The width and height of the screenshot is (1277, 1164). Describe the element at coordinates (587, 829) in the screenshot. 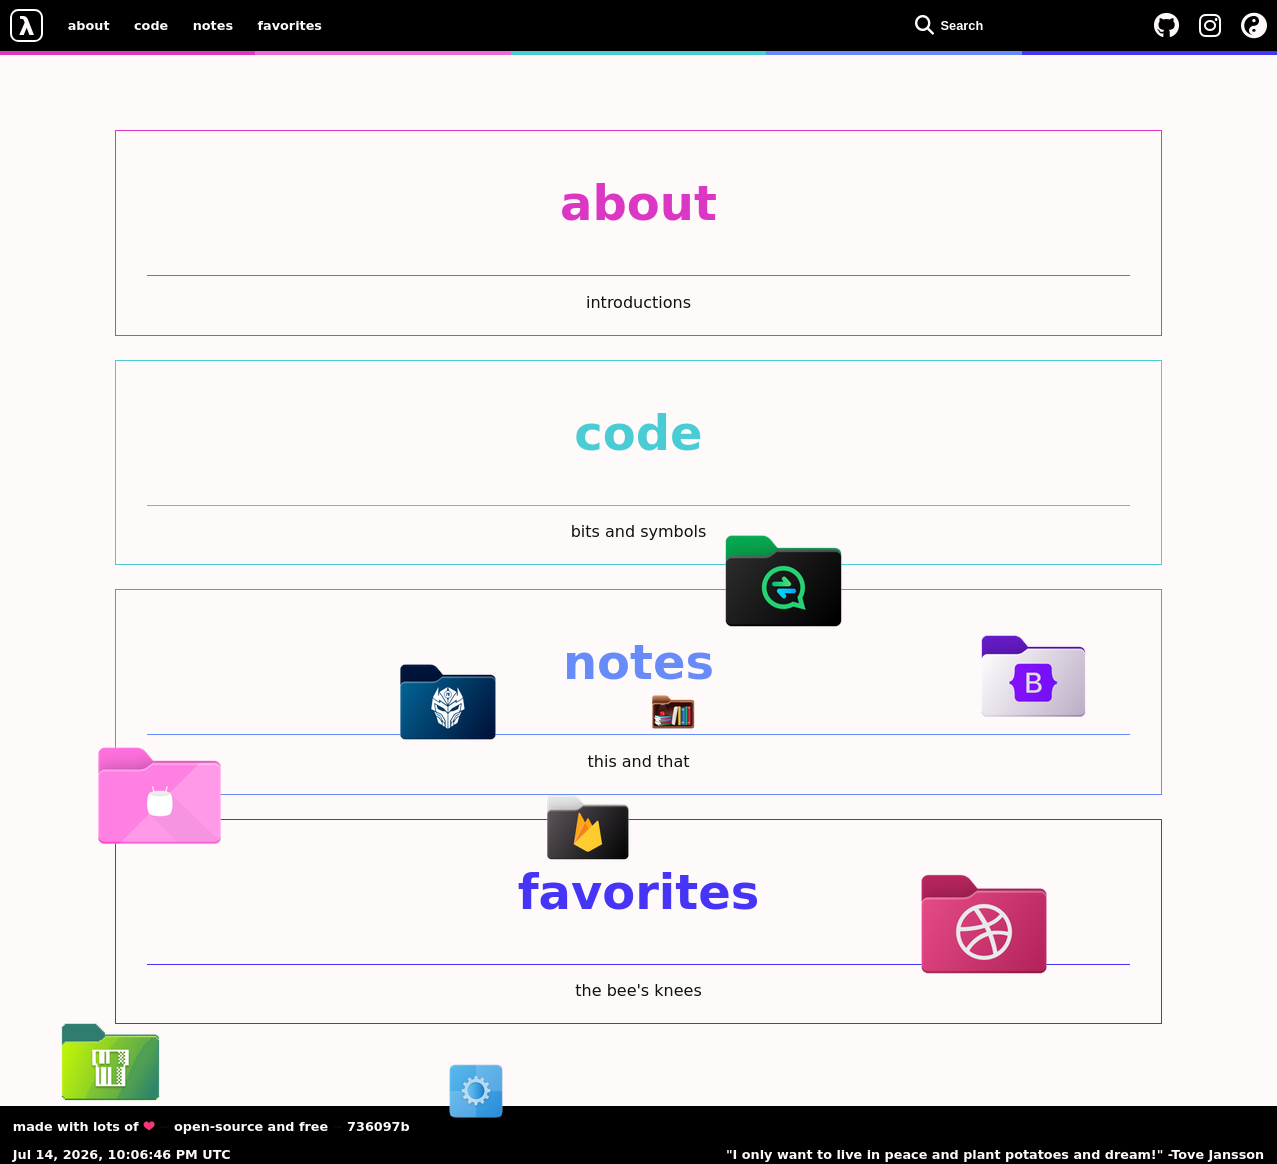

I see `open firebase project folder` at that location.